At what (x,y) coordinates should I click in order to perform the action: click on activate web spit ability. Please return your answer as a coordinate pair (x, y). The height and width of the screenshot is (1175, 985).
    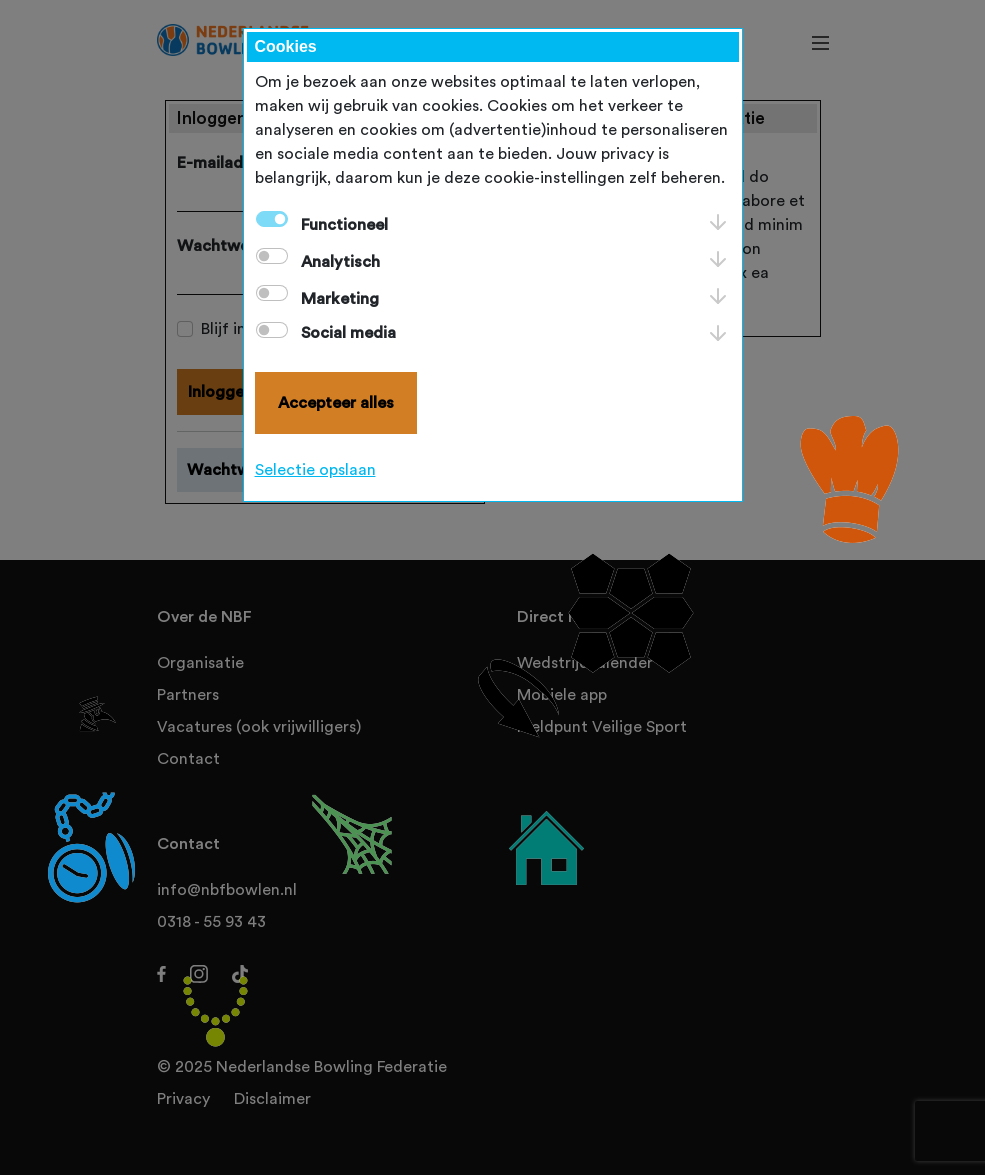
    Looking at the image, I should click on (351, 834).